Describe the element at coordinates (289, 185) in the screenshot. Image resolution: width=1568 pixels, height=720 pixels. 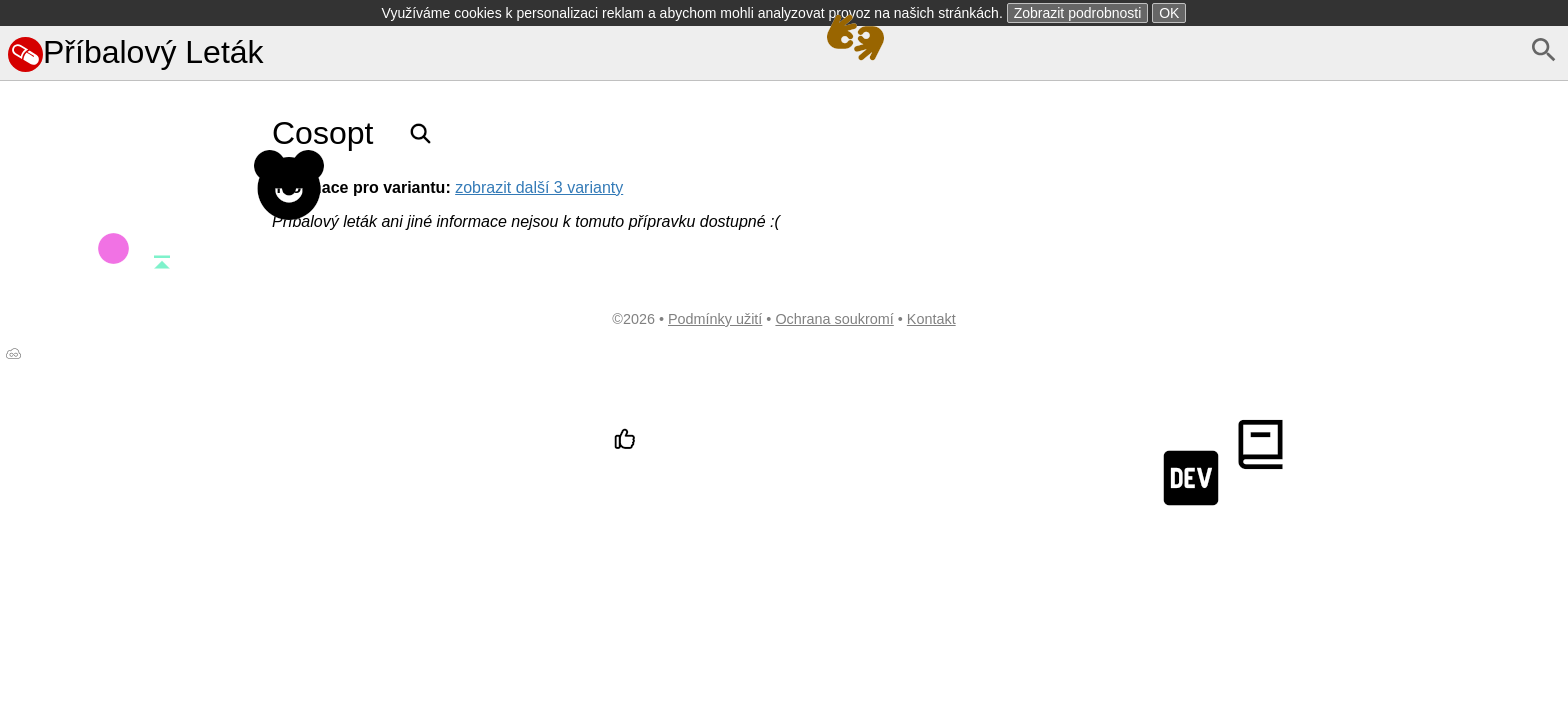
I see `smiling bear mascot or brand logo` at that location.